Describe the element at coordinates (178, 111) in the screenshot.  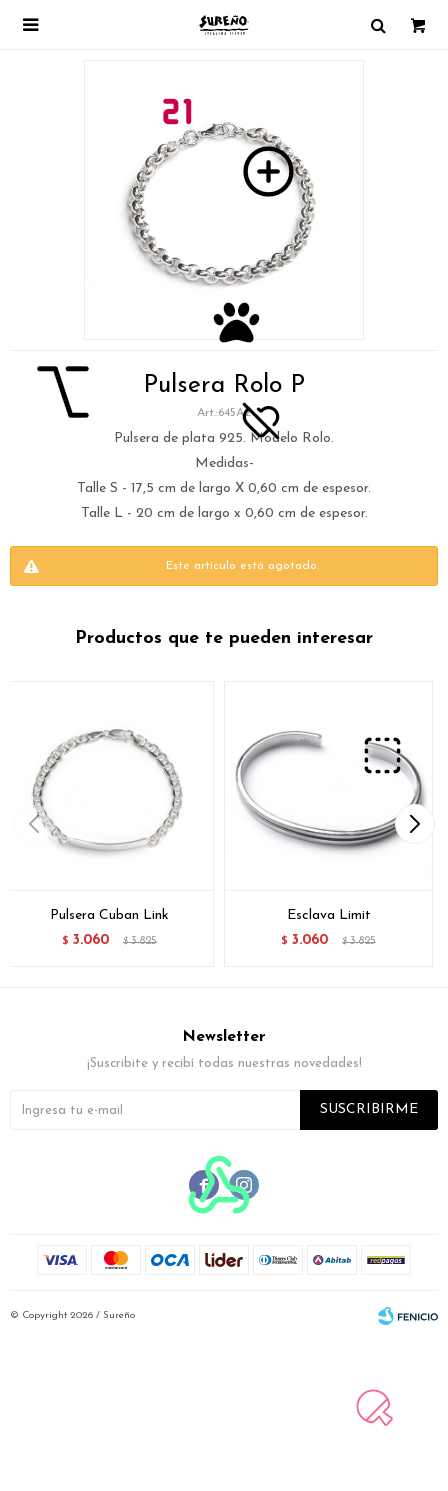
I see `indicates 21 notifications or unread items` at that location.